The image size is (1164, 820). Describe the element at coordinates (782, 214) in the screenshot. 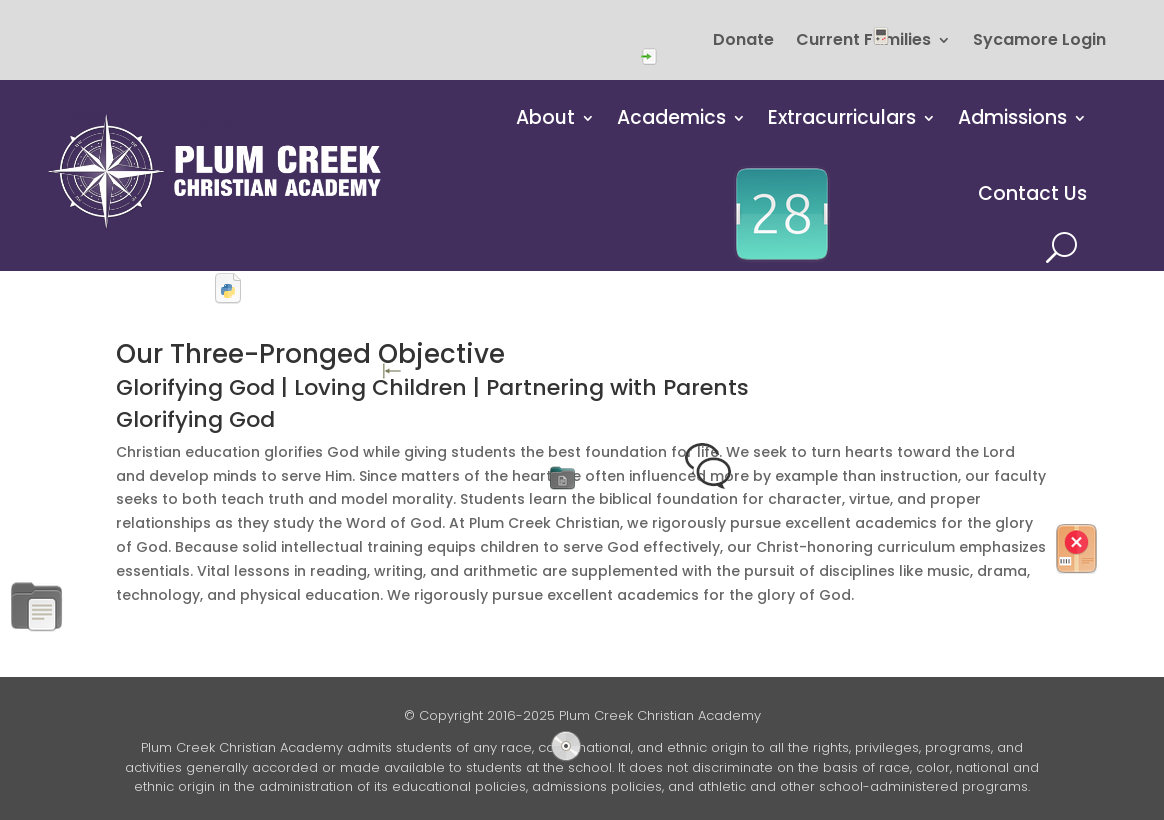

I see `open the GNOME calendar application` at that location.